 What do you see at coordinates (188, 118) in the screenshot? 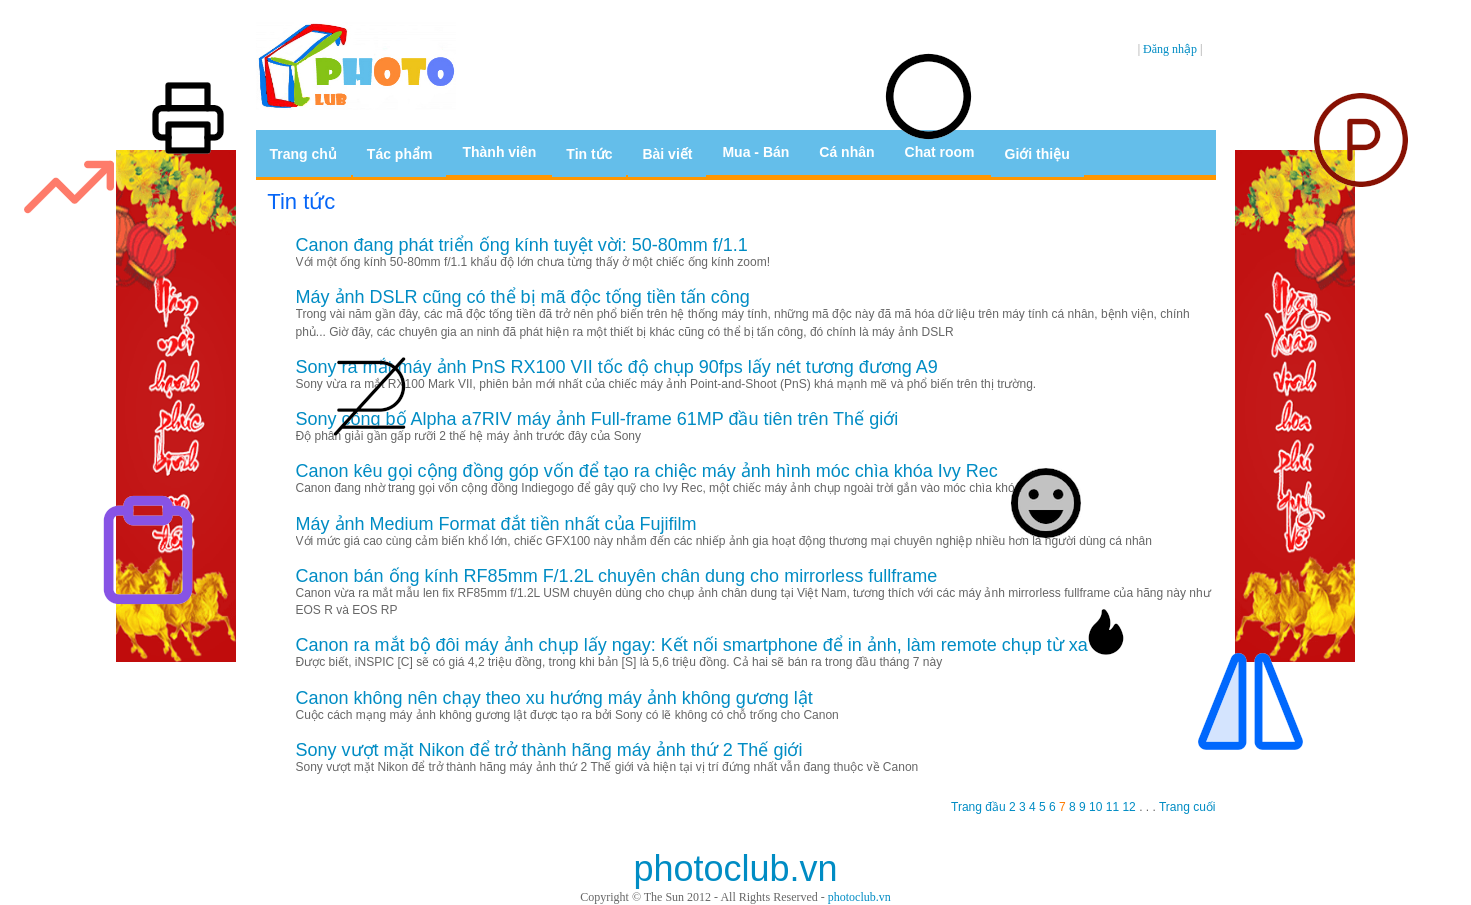
I see `print the current document` at bounding box center [188, 118].